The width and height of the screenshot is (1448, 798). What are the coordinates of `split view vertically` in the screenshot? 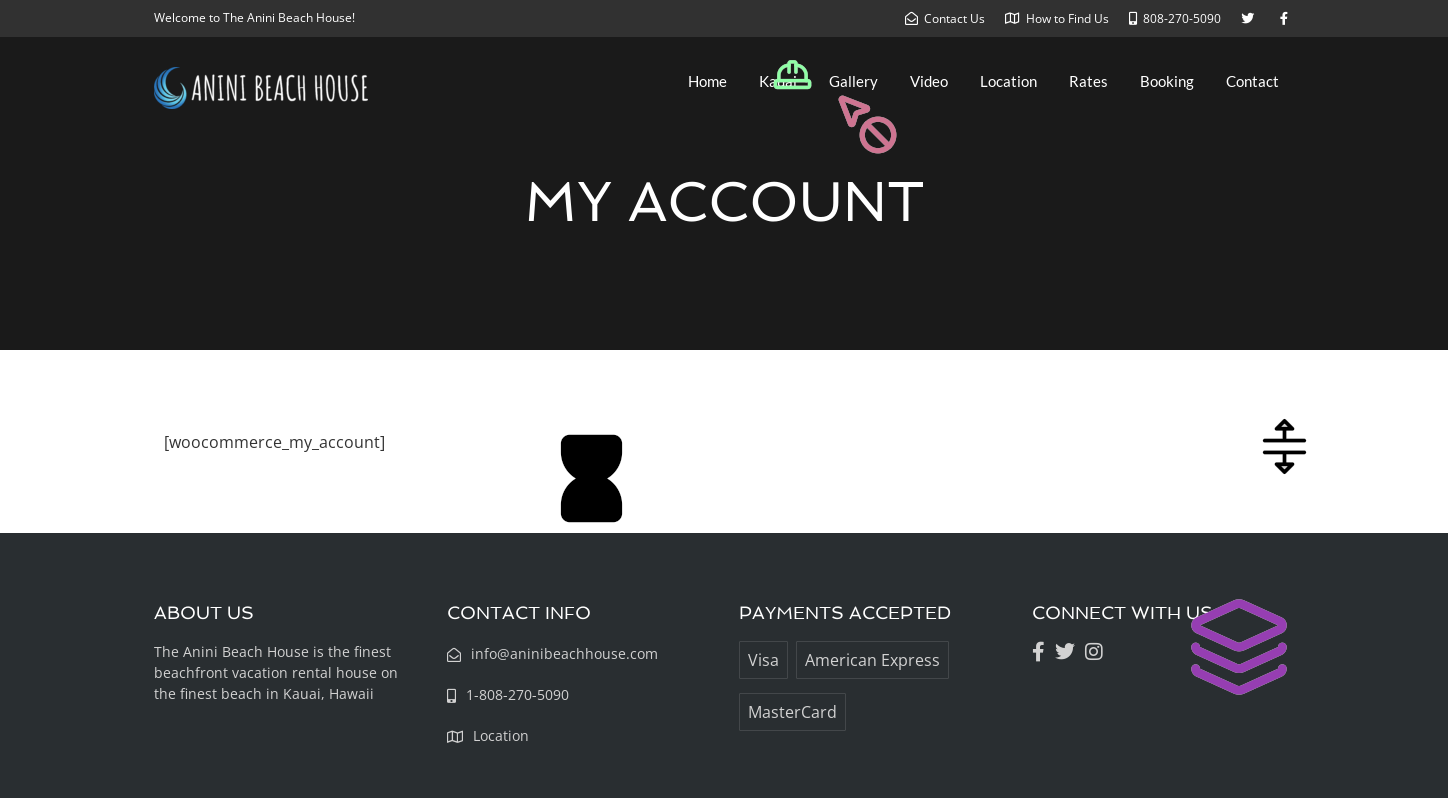 It's located at (1284, 446).